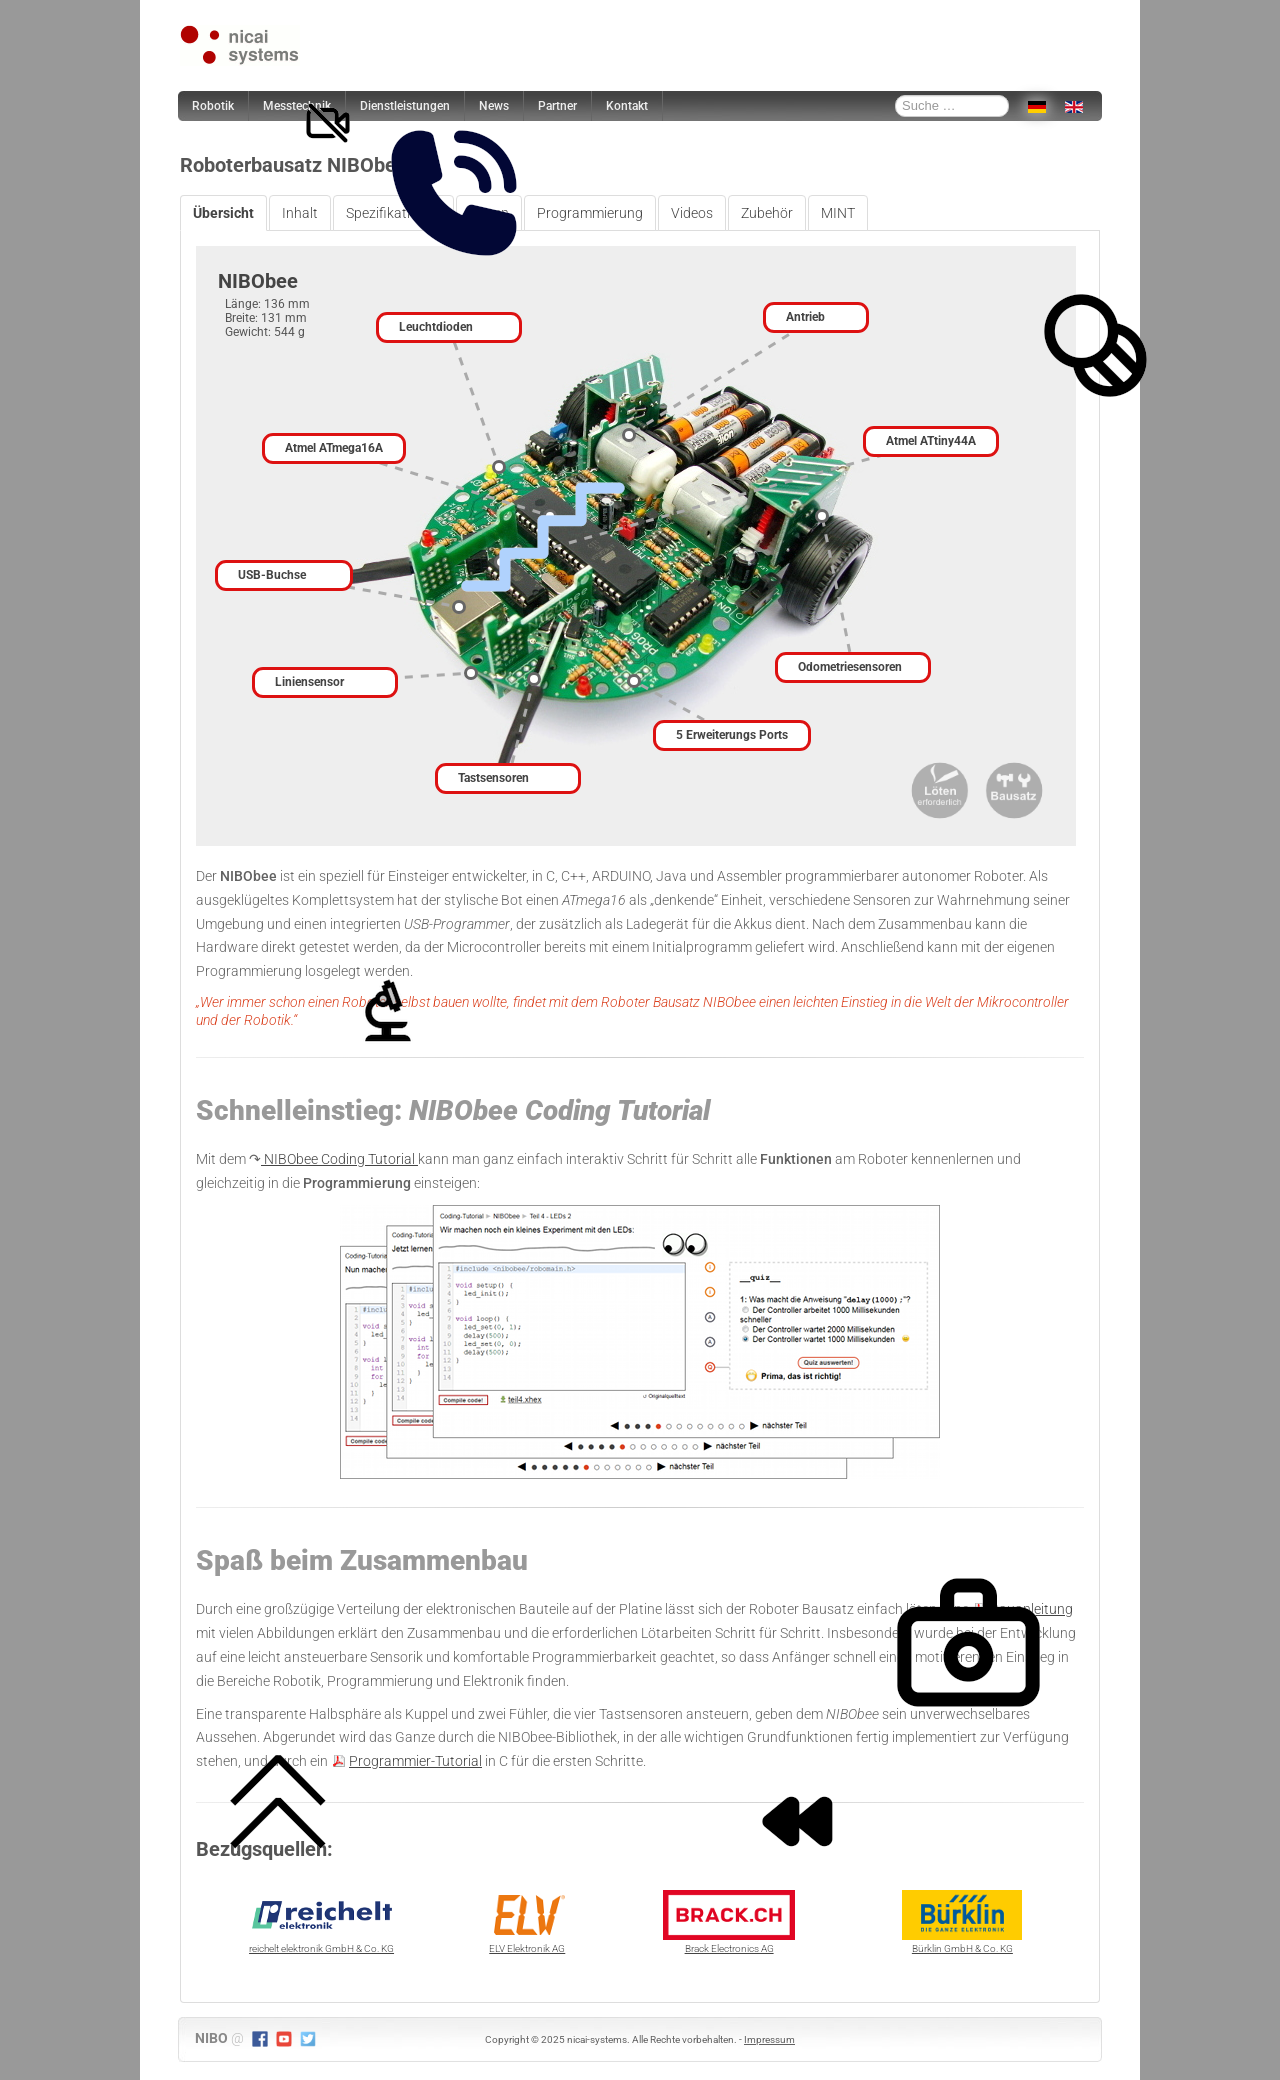 The width and height of the screenshot is (1280, 2080). Describe the element at coordinates (388, 1012) in the screenshot. I see `access science or laboratory features` at that location.